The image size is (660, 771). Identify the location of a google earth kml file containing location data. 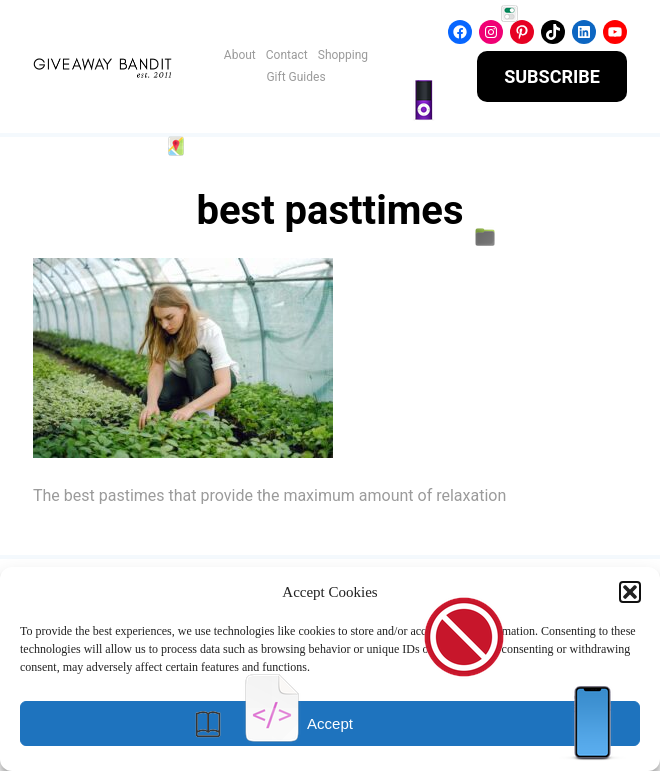
(176, 146).